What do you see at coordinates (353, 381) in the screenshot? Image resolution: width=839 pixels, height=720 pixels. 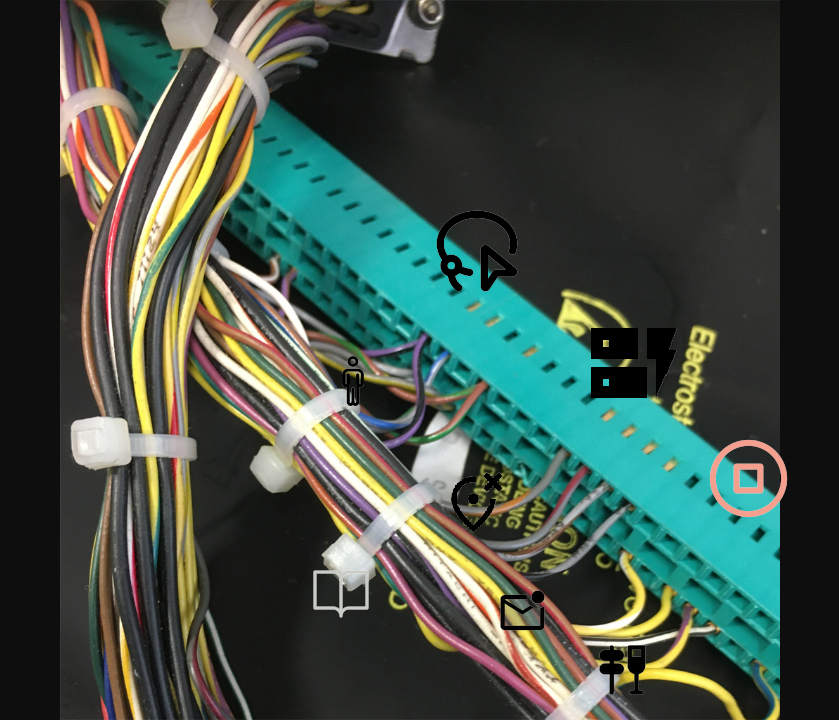 I see `view male user profile` at bounding box center [353, 381].